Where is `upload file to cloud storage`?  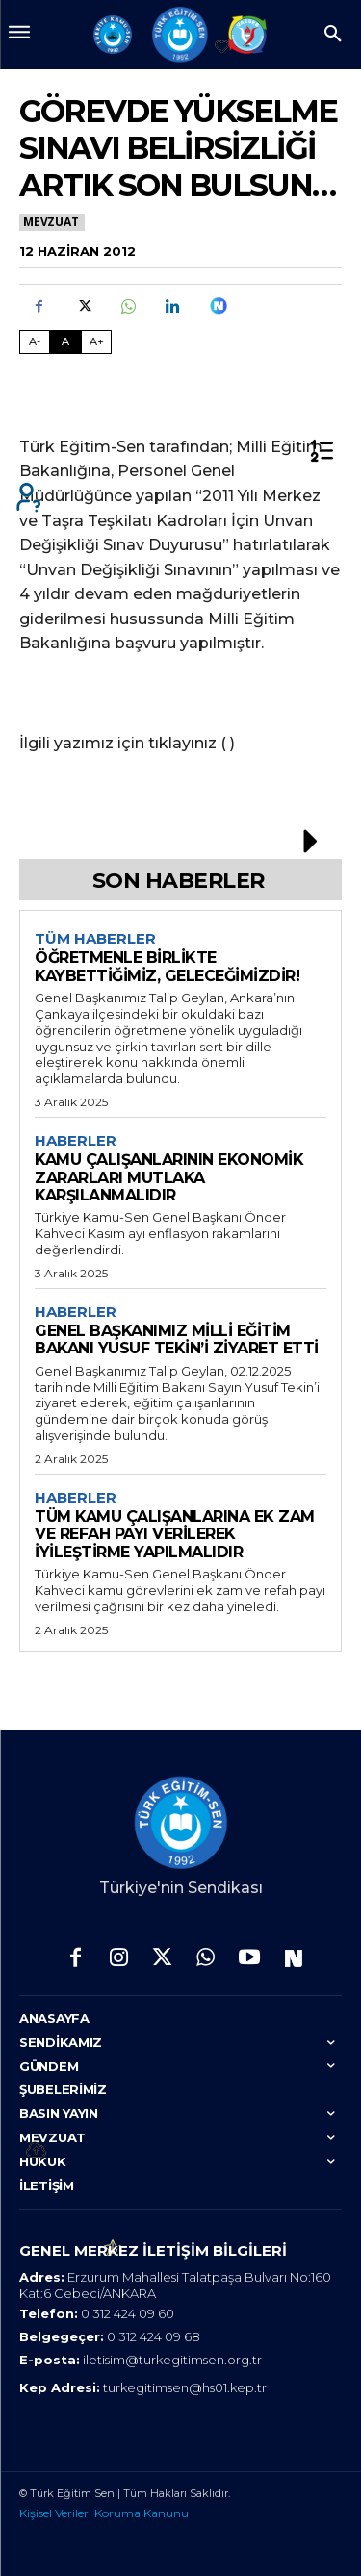
upload file to cloud storage is located at coordinates (36, 2149).